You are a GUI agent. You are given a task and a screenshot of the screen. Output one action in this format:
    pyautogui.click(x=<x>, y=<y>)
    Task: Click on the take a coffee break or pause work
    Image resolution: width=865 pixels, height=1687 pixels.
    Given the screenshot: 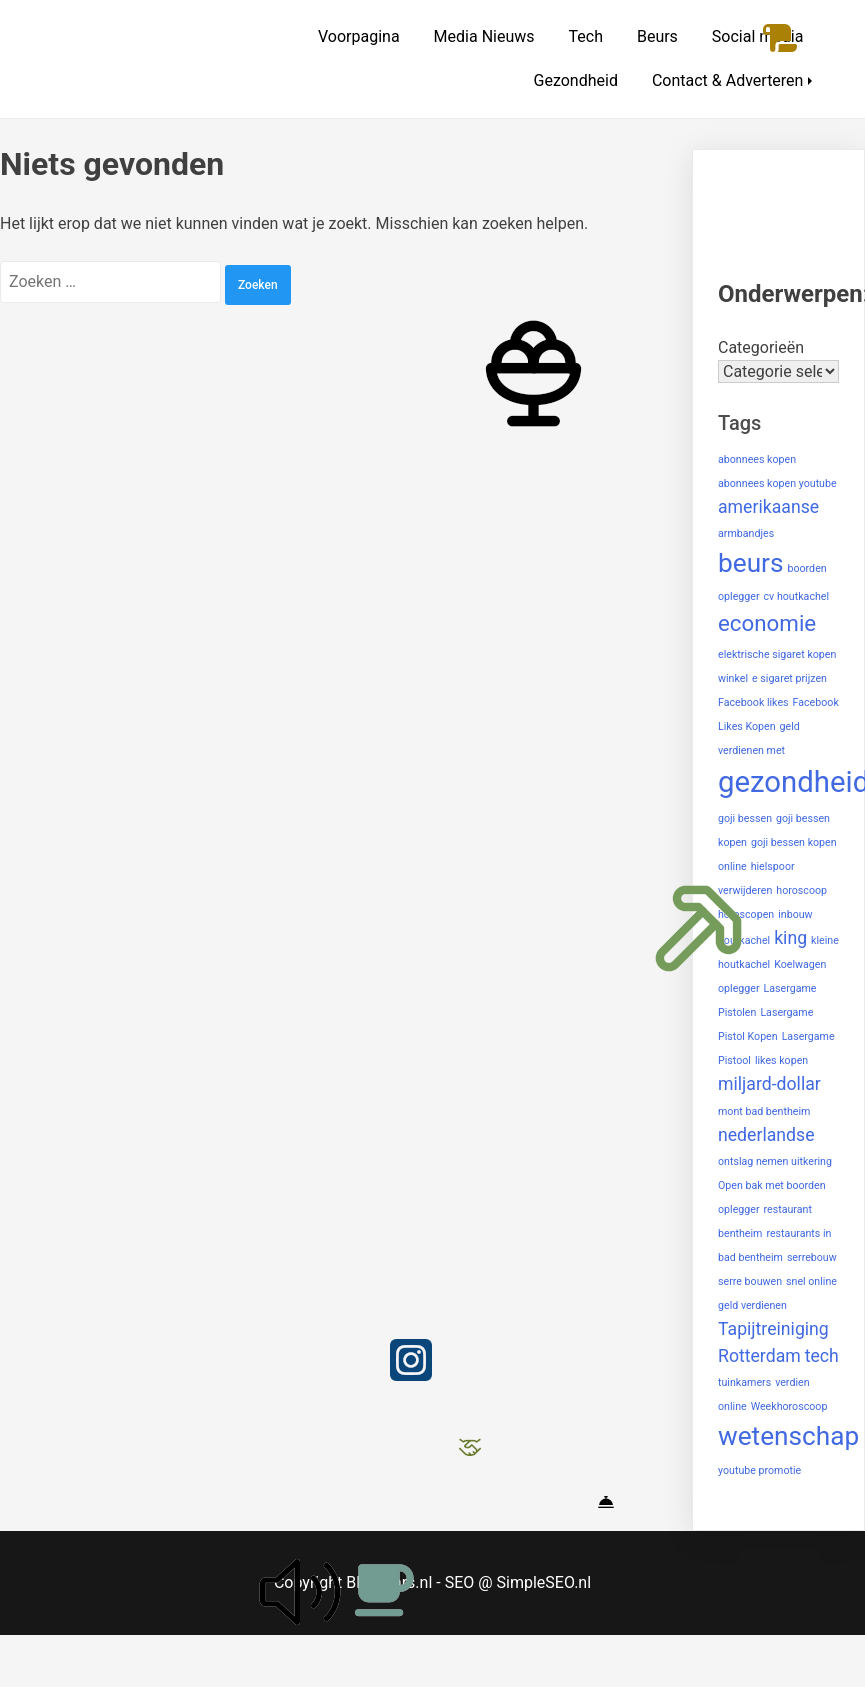 What is the action you would take?
    pyautogui.click(x=382, y=1588)
    